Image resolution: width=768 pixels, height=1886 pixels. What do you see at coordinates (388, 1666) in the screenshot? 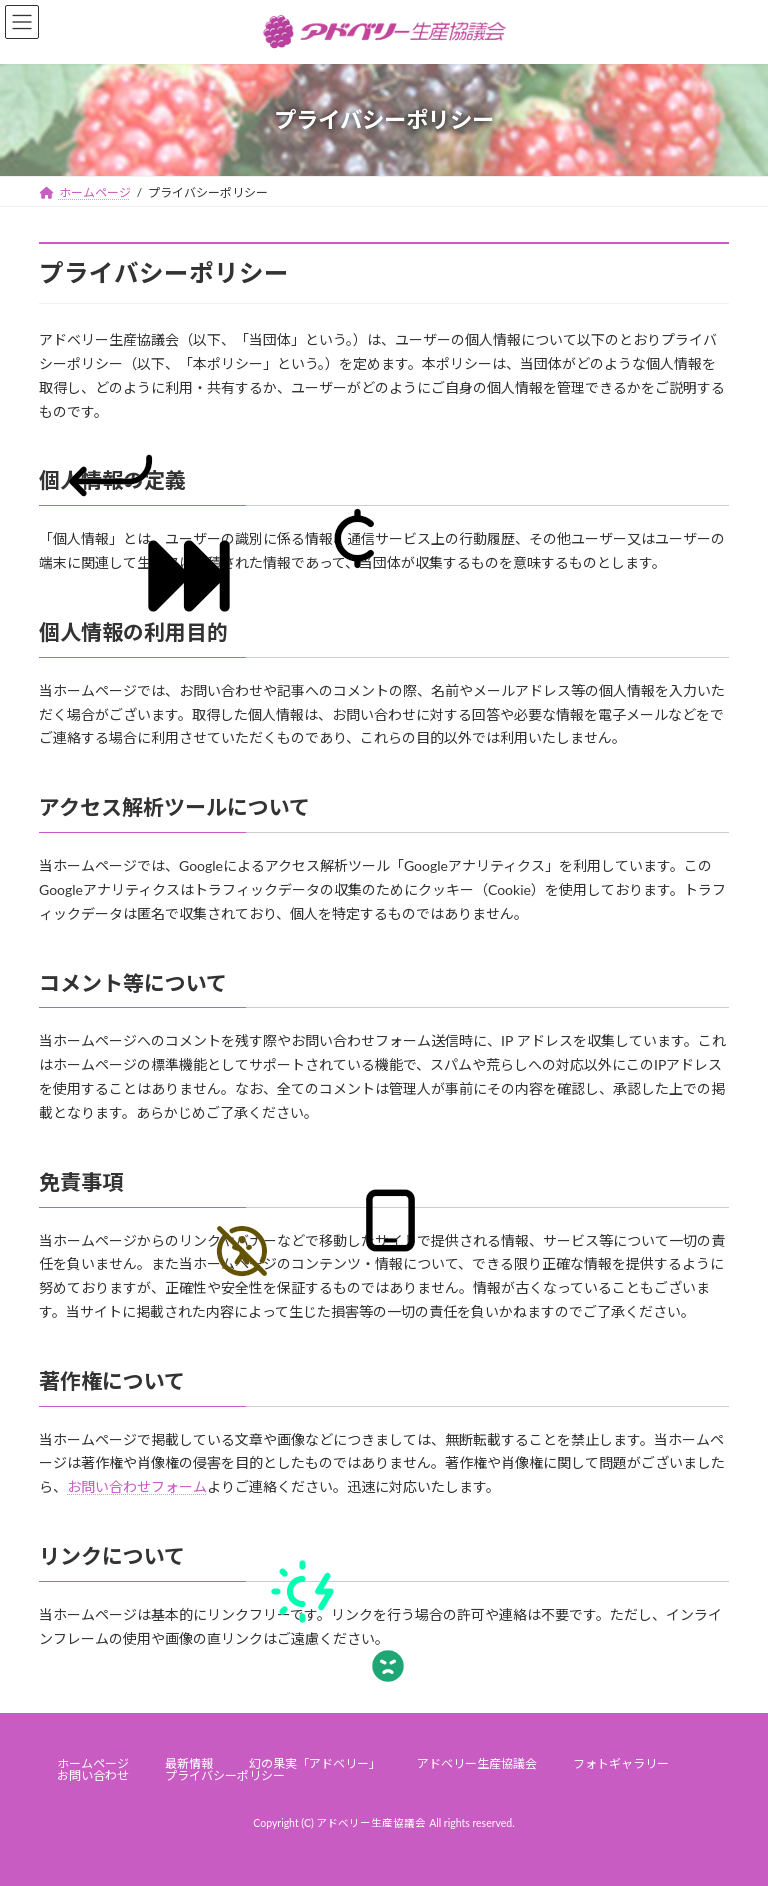
I see `select angry mood or emotion` at bounding box center [388, 1666].